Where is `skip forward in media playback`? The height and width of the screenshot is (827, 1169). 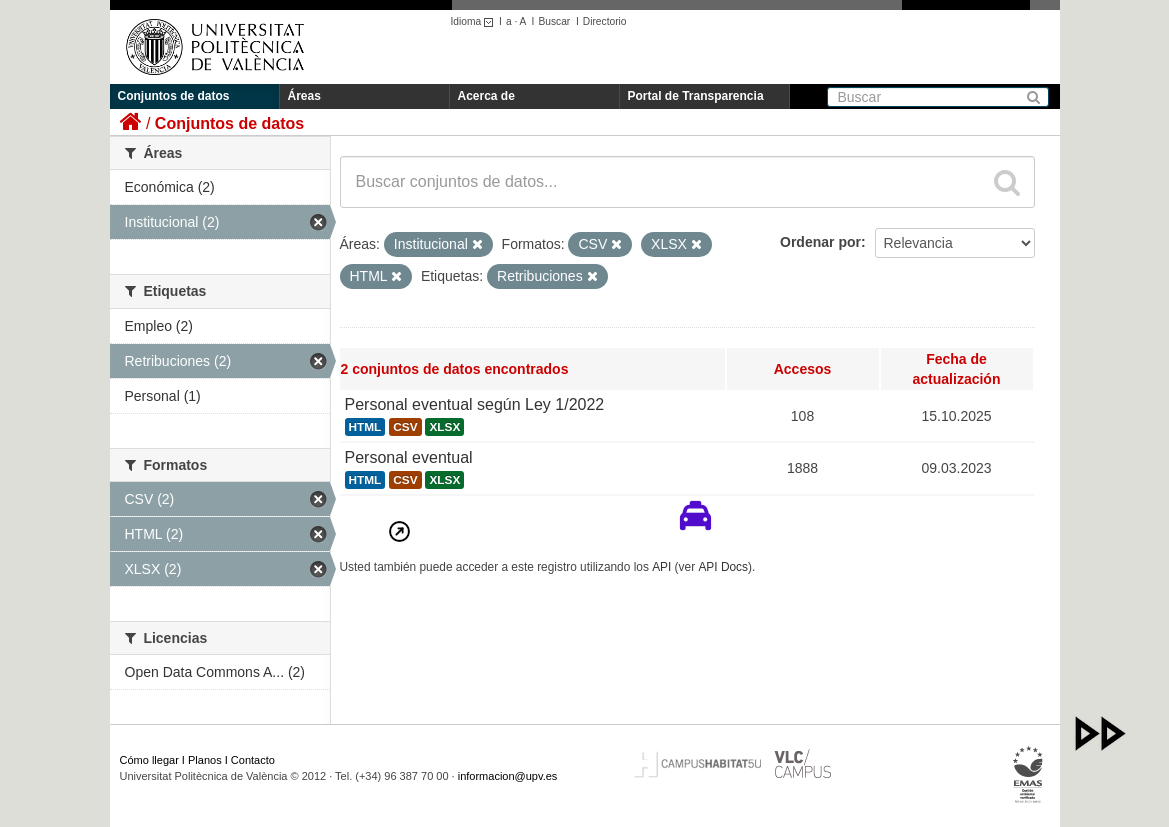 skip forward in media playback is located at coordinates (1098, 733).